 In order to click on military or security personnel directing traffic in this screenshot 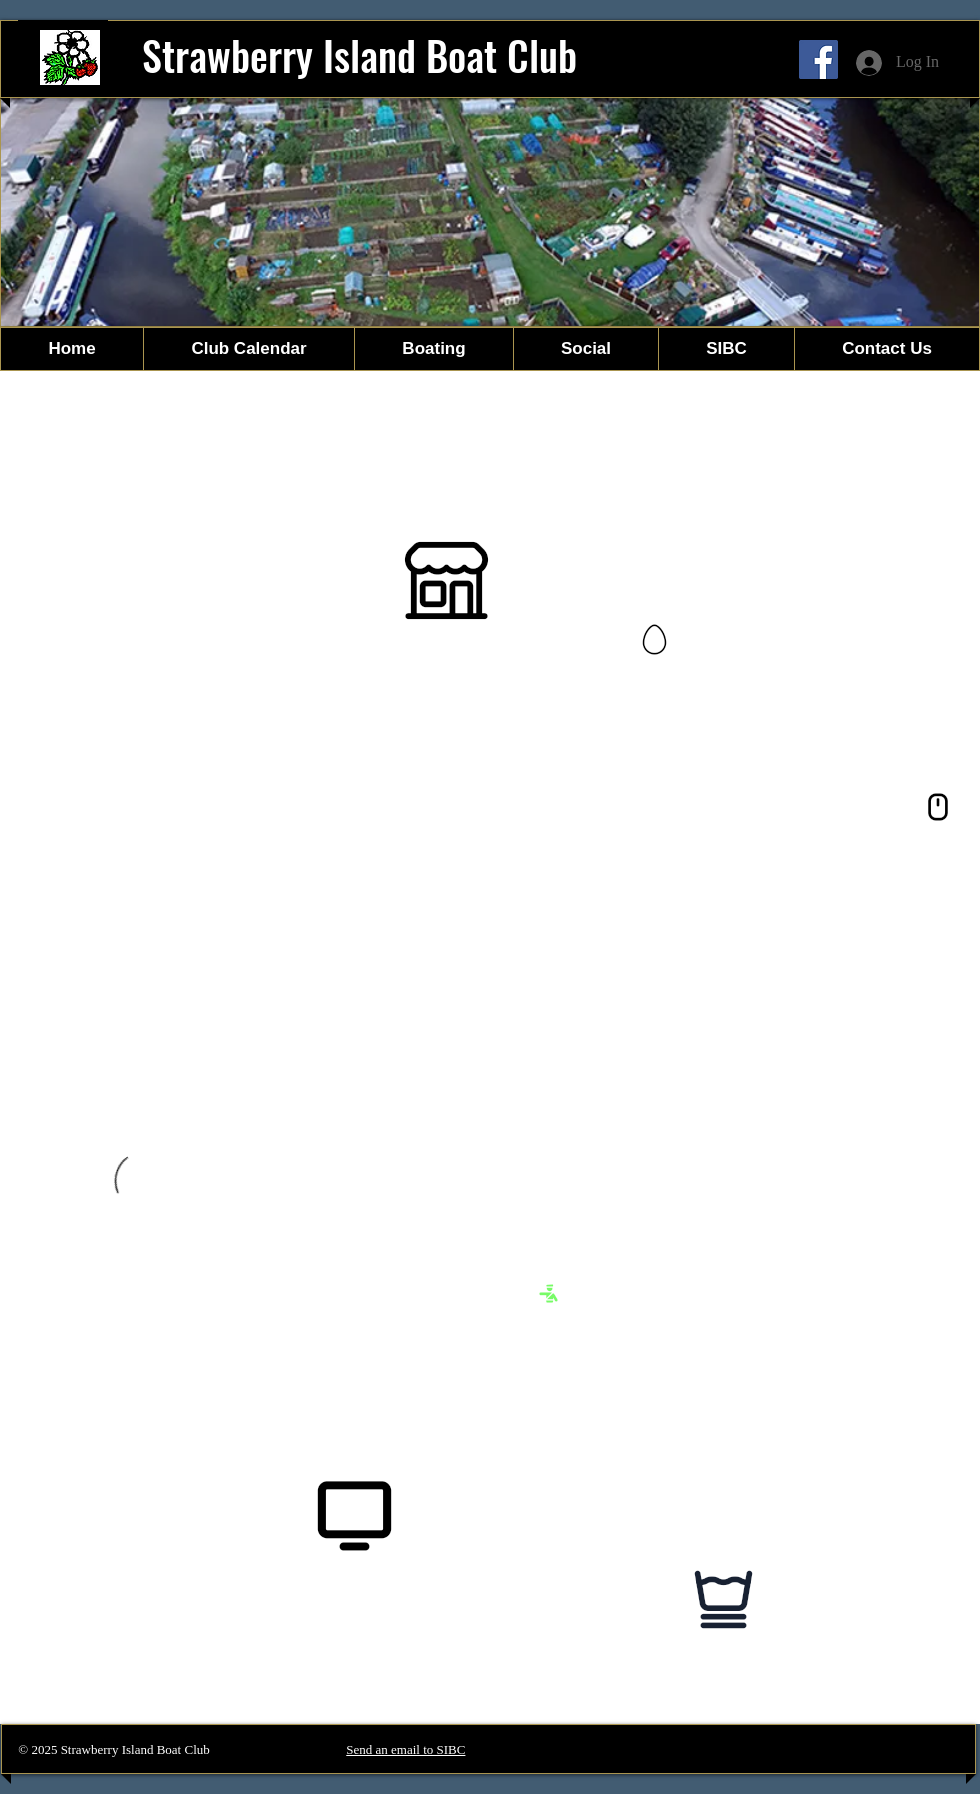, I will do `click(548, 1293)`.